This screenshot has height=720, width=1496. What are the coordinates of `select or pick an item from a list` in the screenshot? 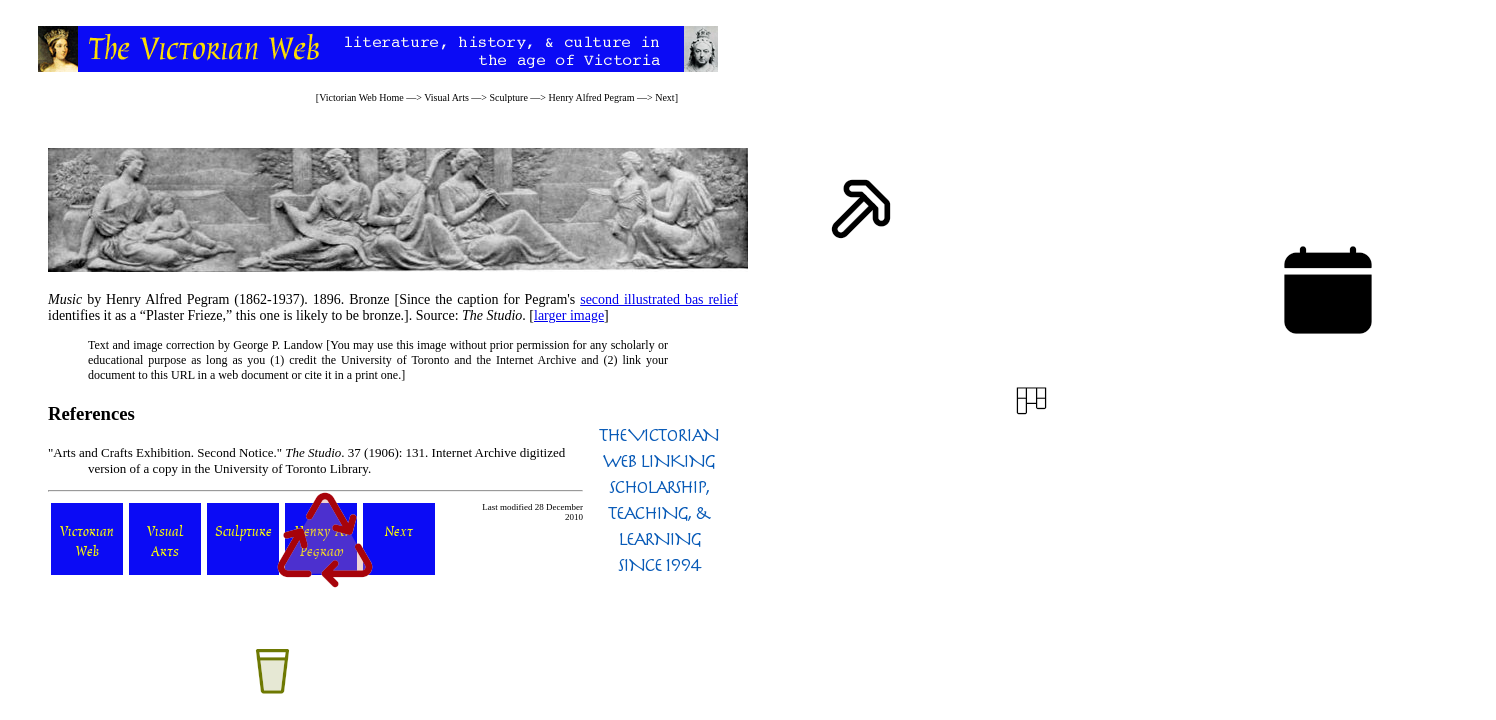 It's located at (861, 209).